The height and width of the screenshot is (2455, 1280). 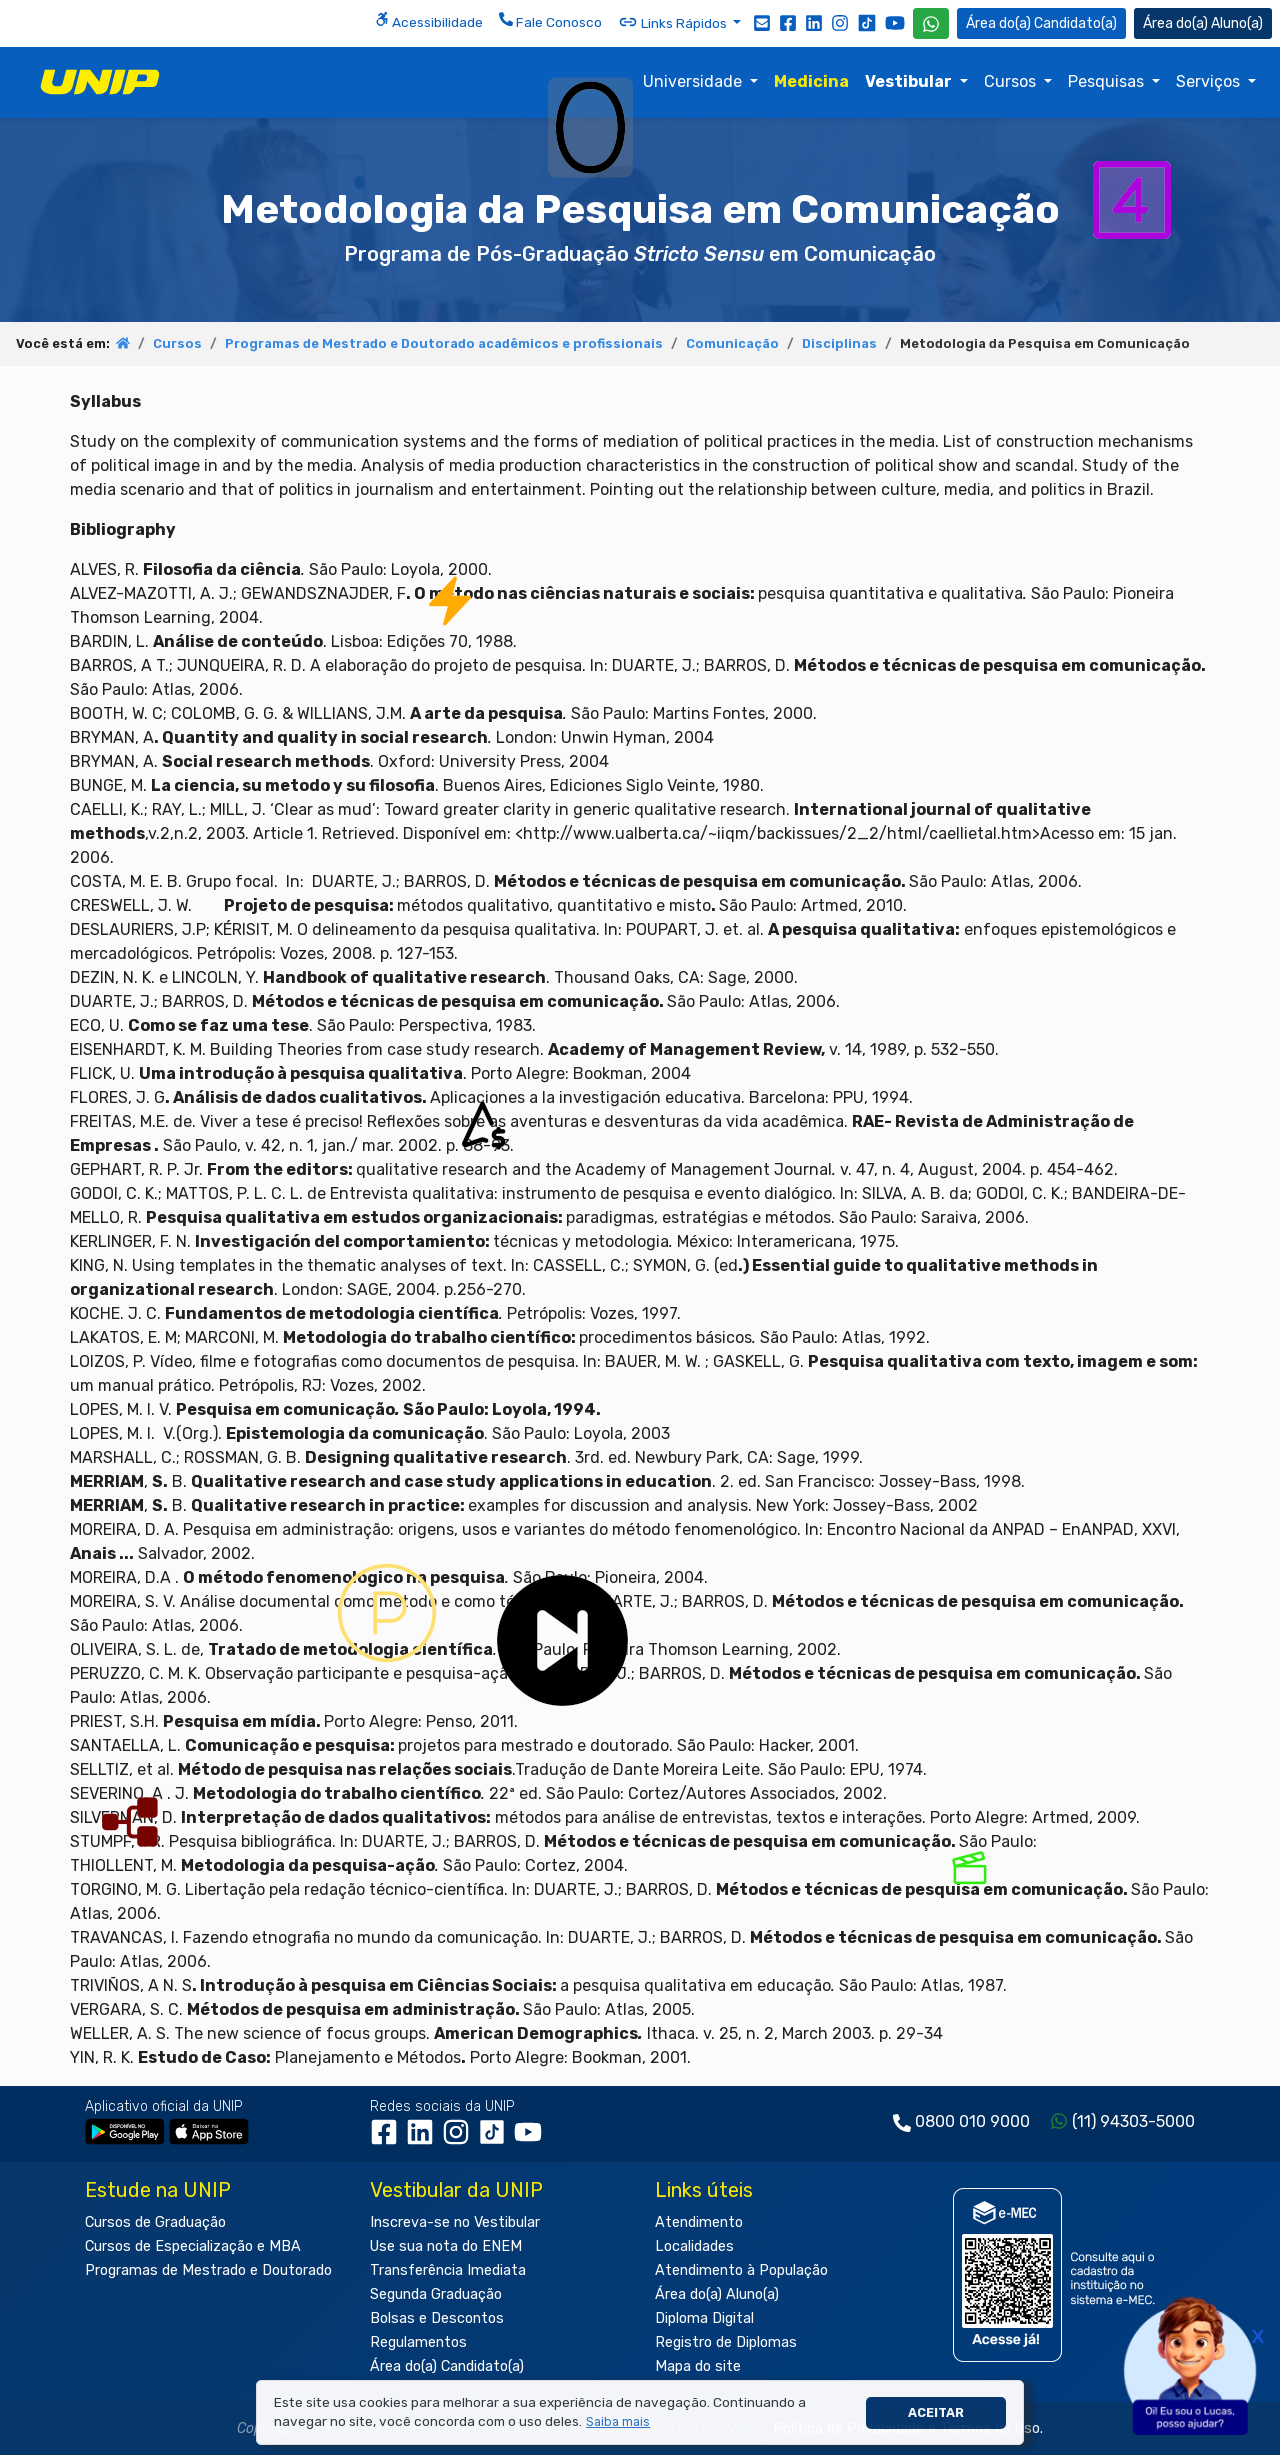 I want to click on indicates flash or lightning mode is enabled, so click(x=450, y=601).